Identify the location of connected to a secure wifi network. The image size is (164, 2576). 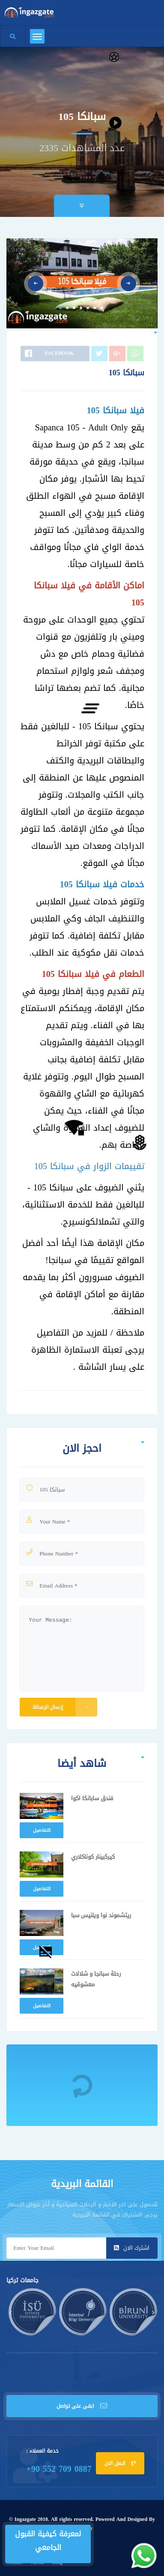
(74, 1127).